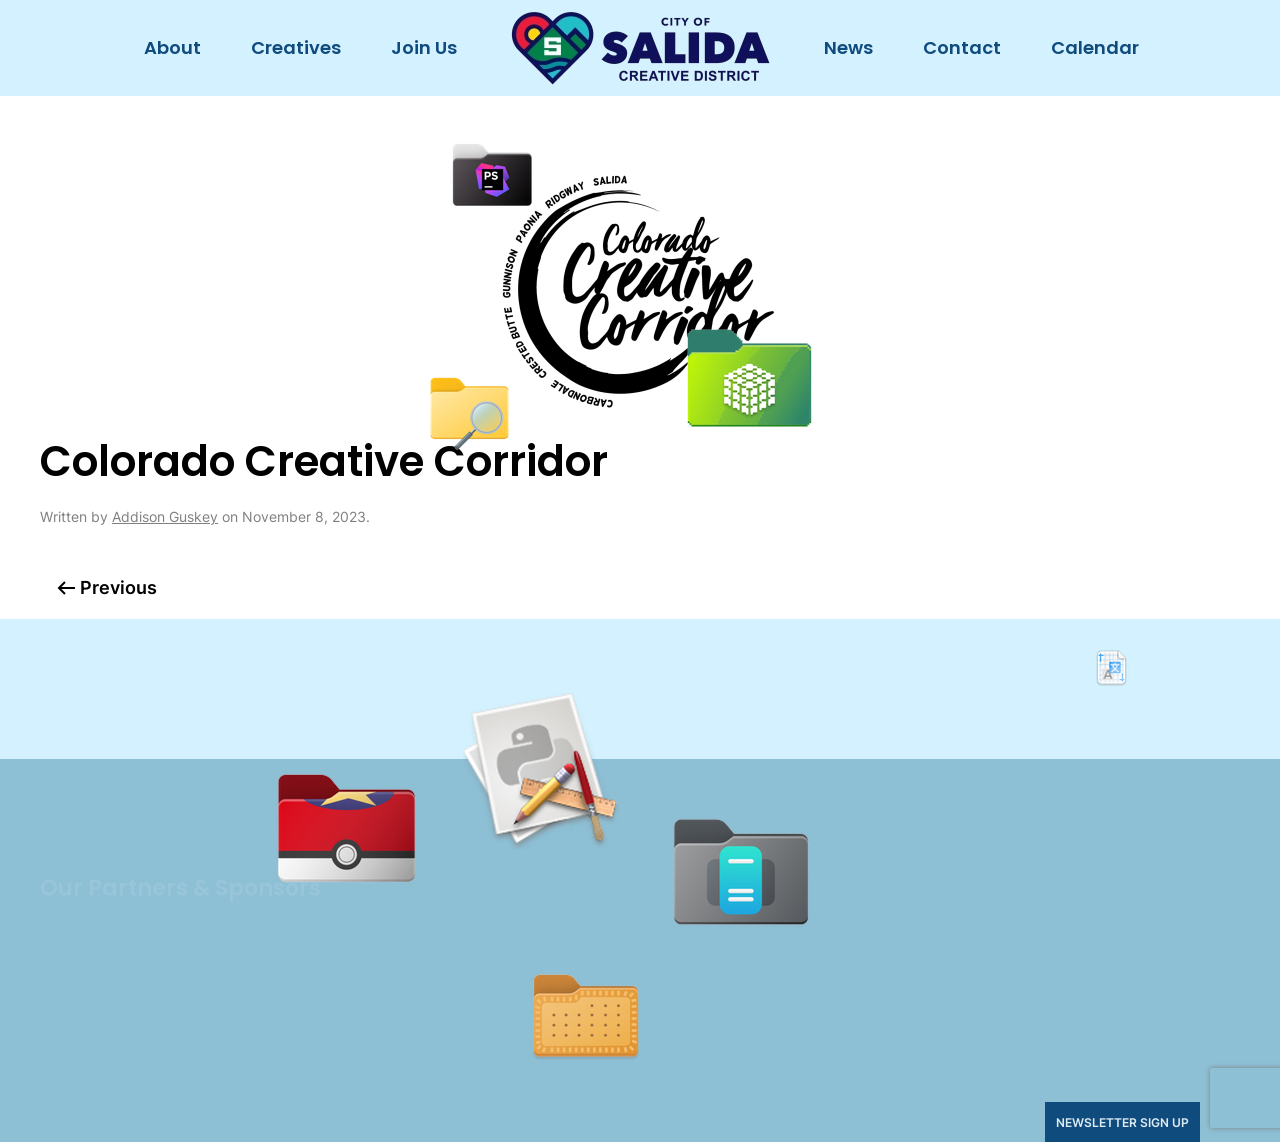 The height and width of the screenshot is (1142, 1280). Describe the element at coordinates (585, 1018) in the screenshot. I see `open the eatbiscuit application folder` at that location.